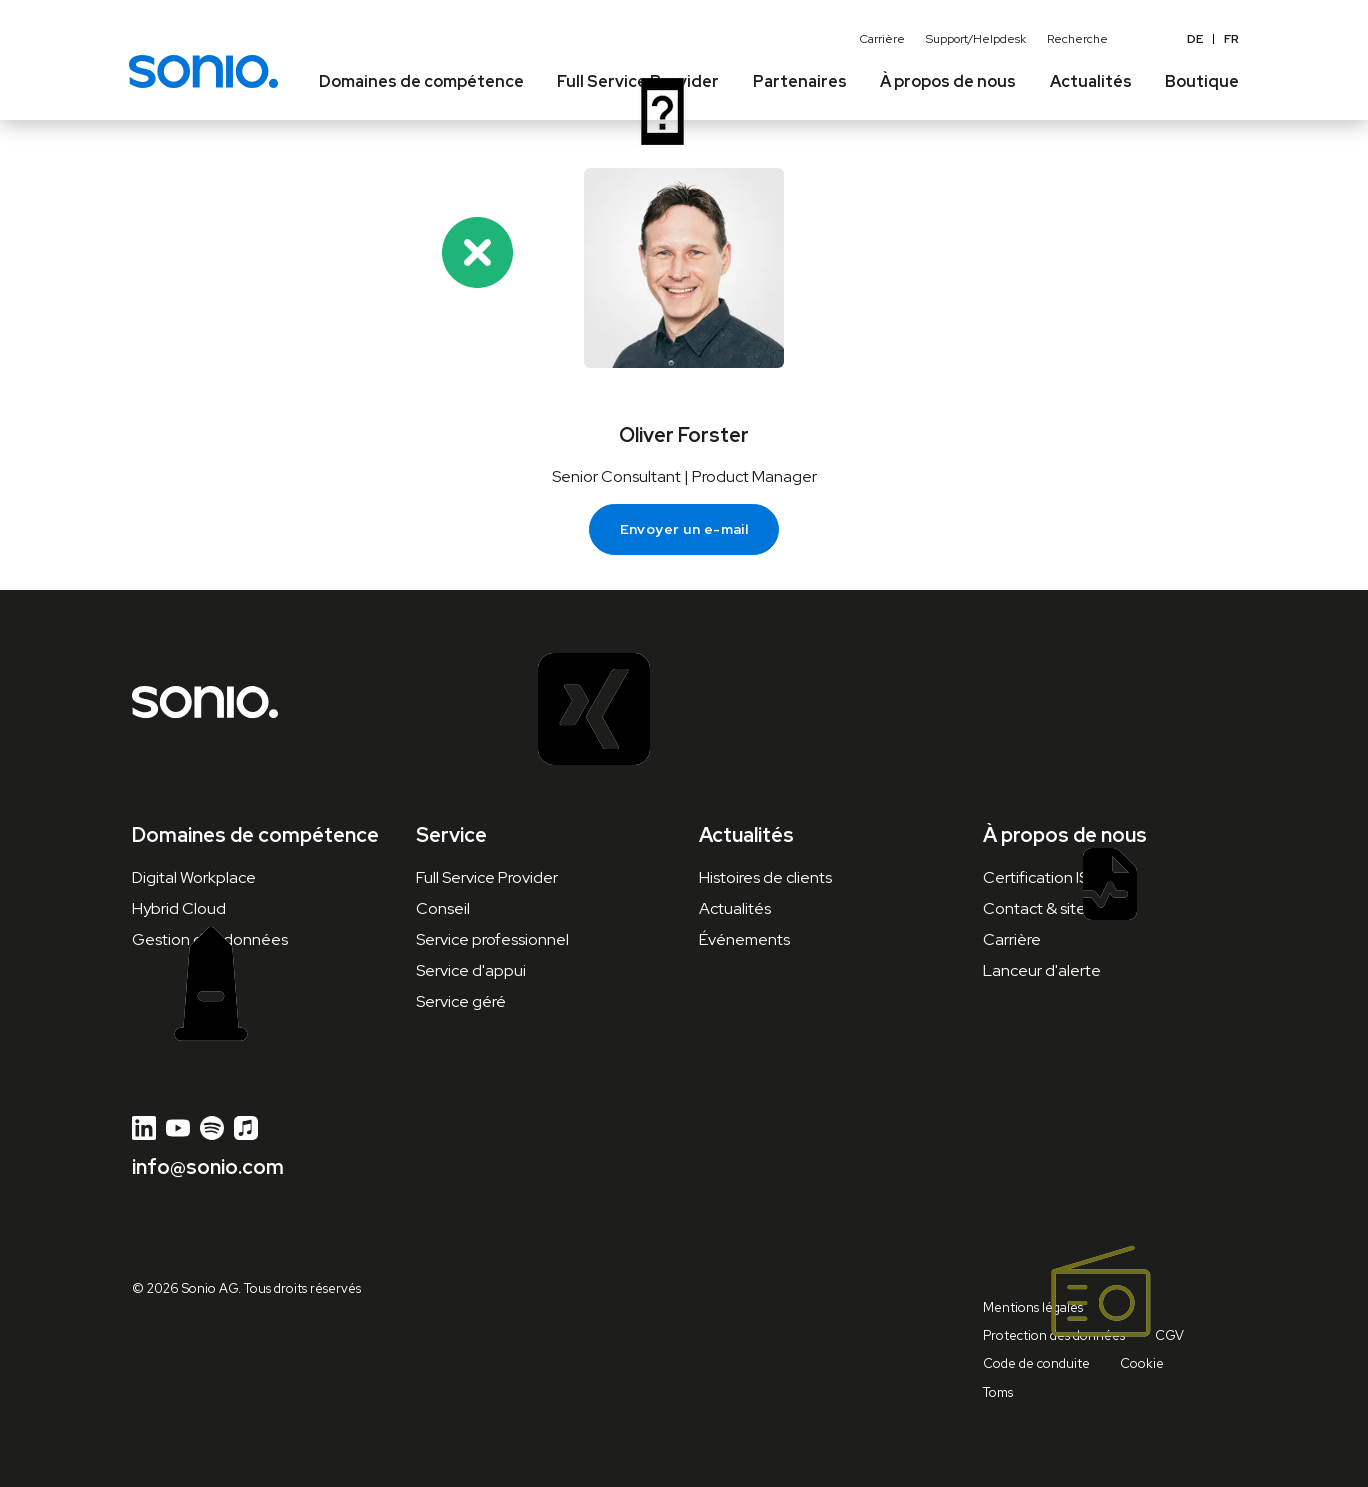 The image size is (1368, 1487). I want to click on close or dismiss a dialog, so click(477, 252).